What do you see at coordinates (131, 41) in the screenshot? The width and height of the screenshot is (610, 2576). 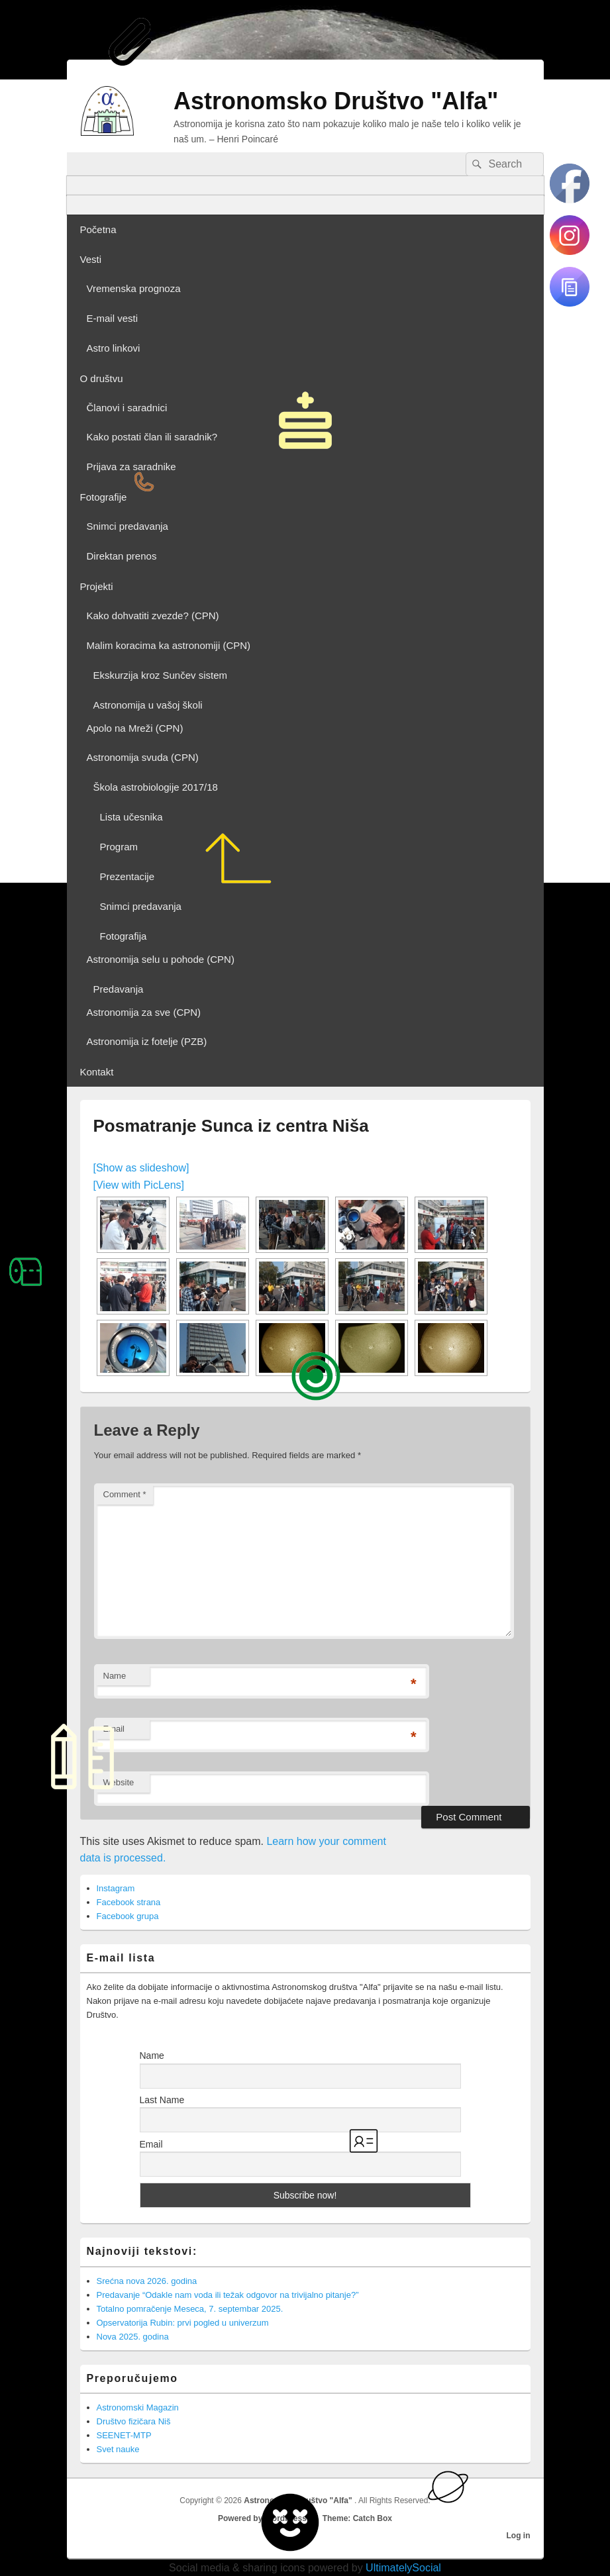 I see `attach a file to your message` at bounding box center [131, 41].